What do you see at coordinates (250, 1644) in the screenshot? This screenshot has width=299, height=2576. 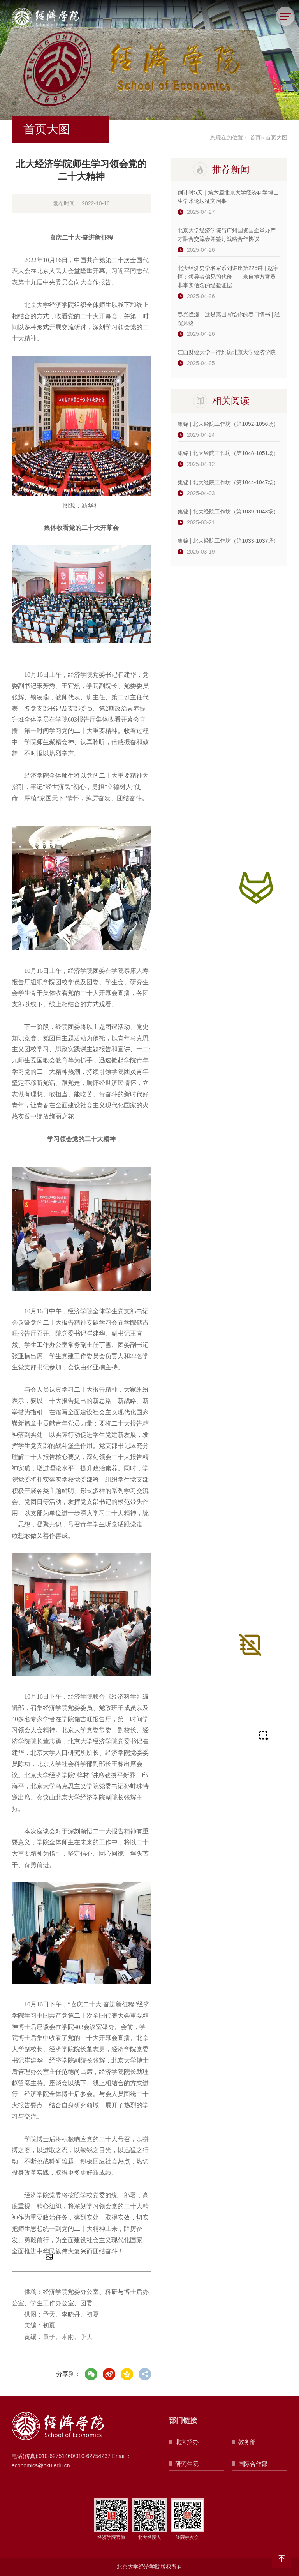 I see `contacts unavailable or disabled` at bounding box center [250, 1644].